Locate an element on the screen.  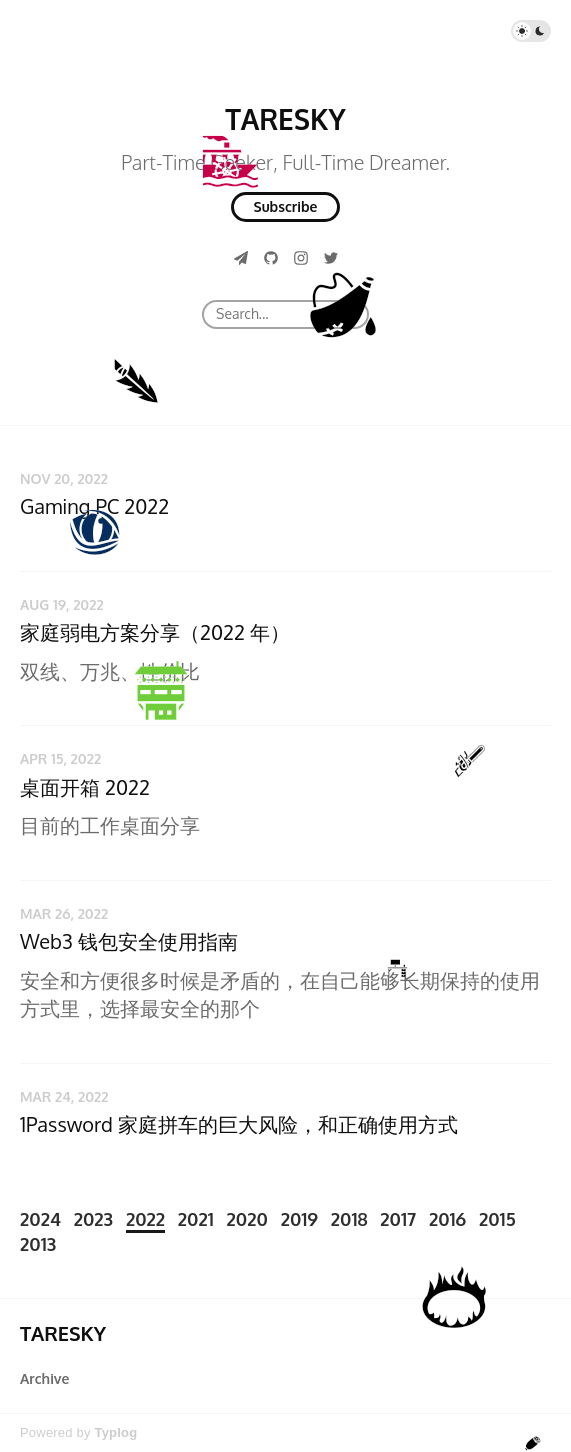
navigate to riverboat or steamship tours is located at coordinates (230, 163).